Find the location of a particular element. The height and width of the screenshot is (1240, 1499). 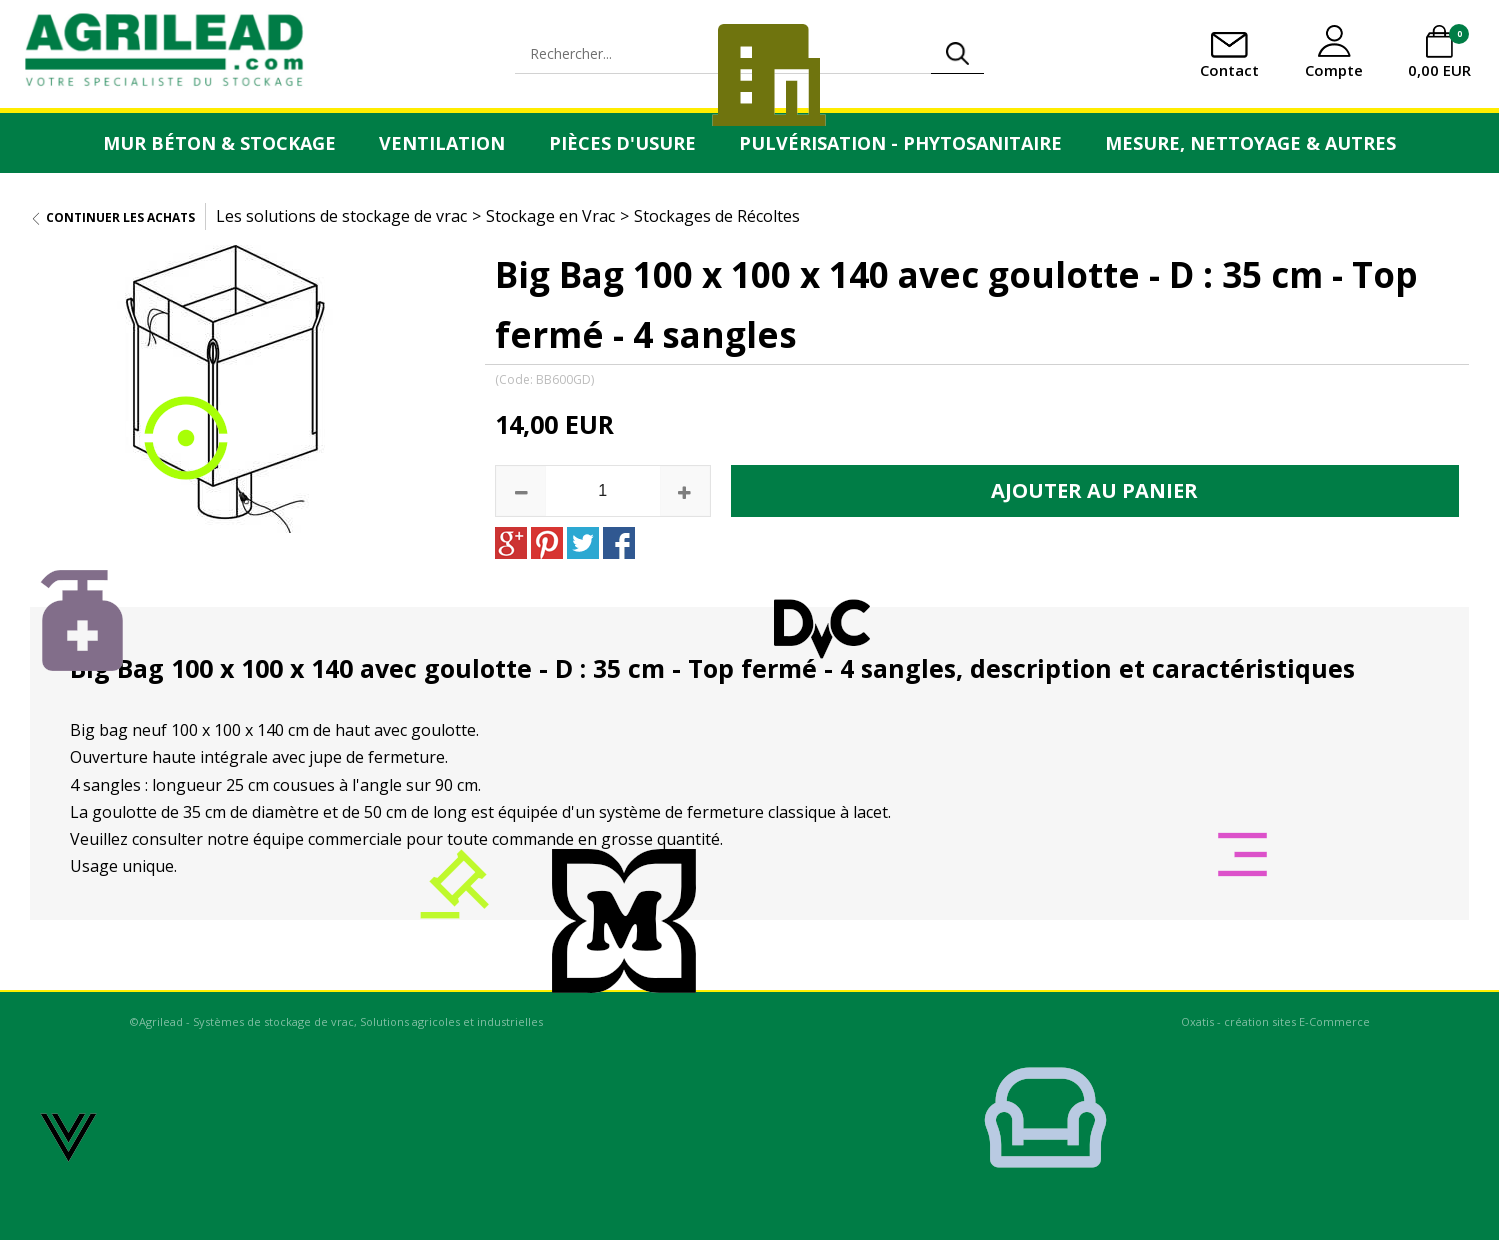

müller brand logo is located at coordinates (624, 921).